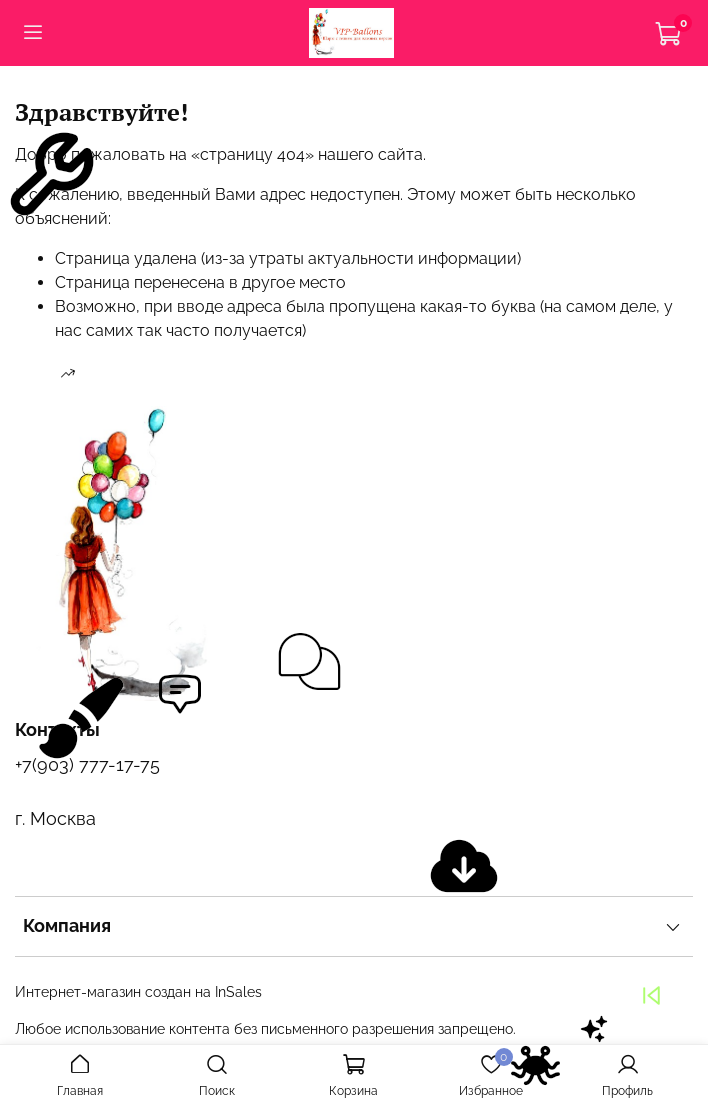 The height and width of the screenshot is (1106, 708). Describe the element at coordinates (594, 1029) in the screenshot. I see `indicates AI-generated or enhanced content` at that location.